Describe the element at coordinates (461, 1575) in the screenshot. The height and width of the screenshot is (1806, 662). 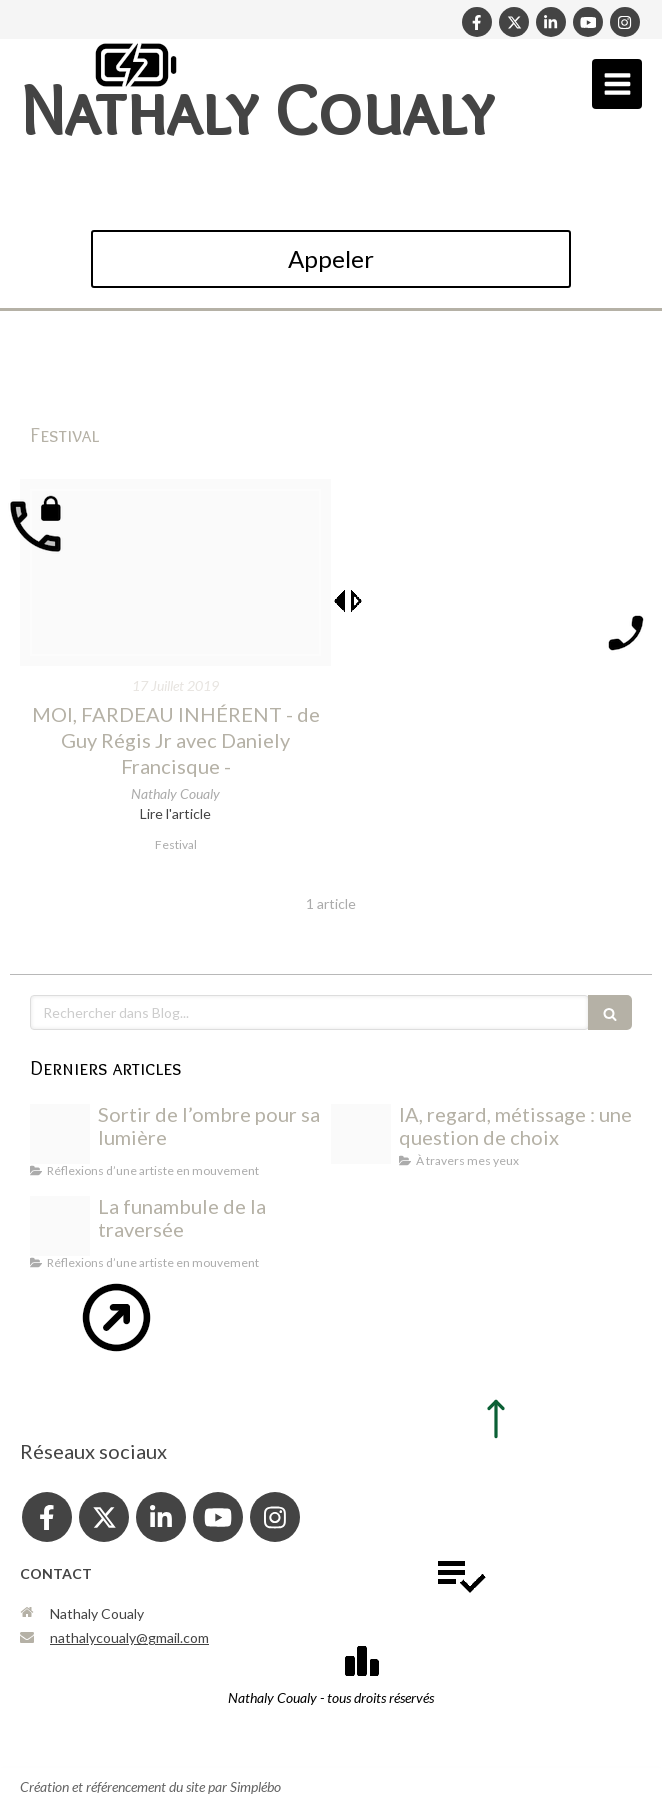
I see `item successfully added to playlist` at that location.